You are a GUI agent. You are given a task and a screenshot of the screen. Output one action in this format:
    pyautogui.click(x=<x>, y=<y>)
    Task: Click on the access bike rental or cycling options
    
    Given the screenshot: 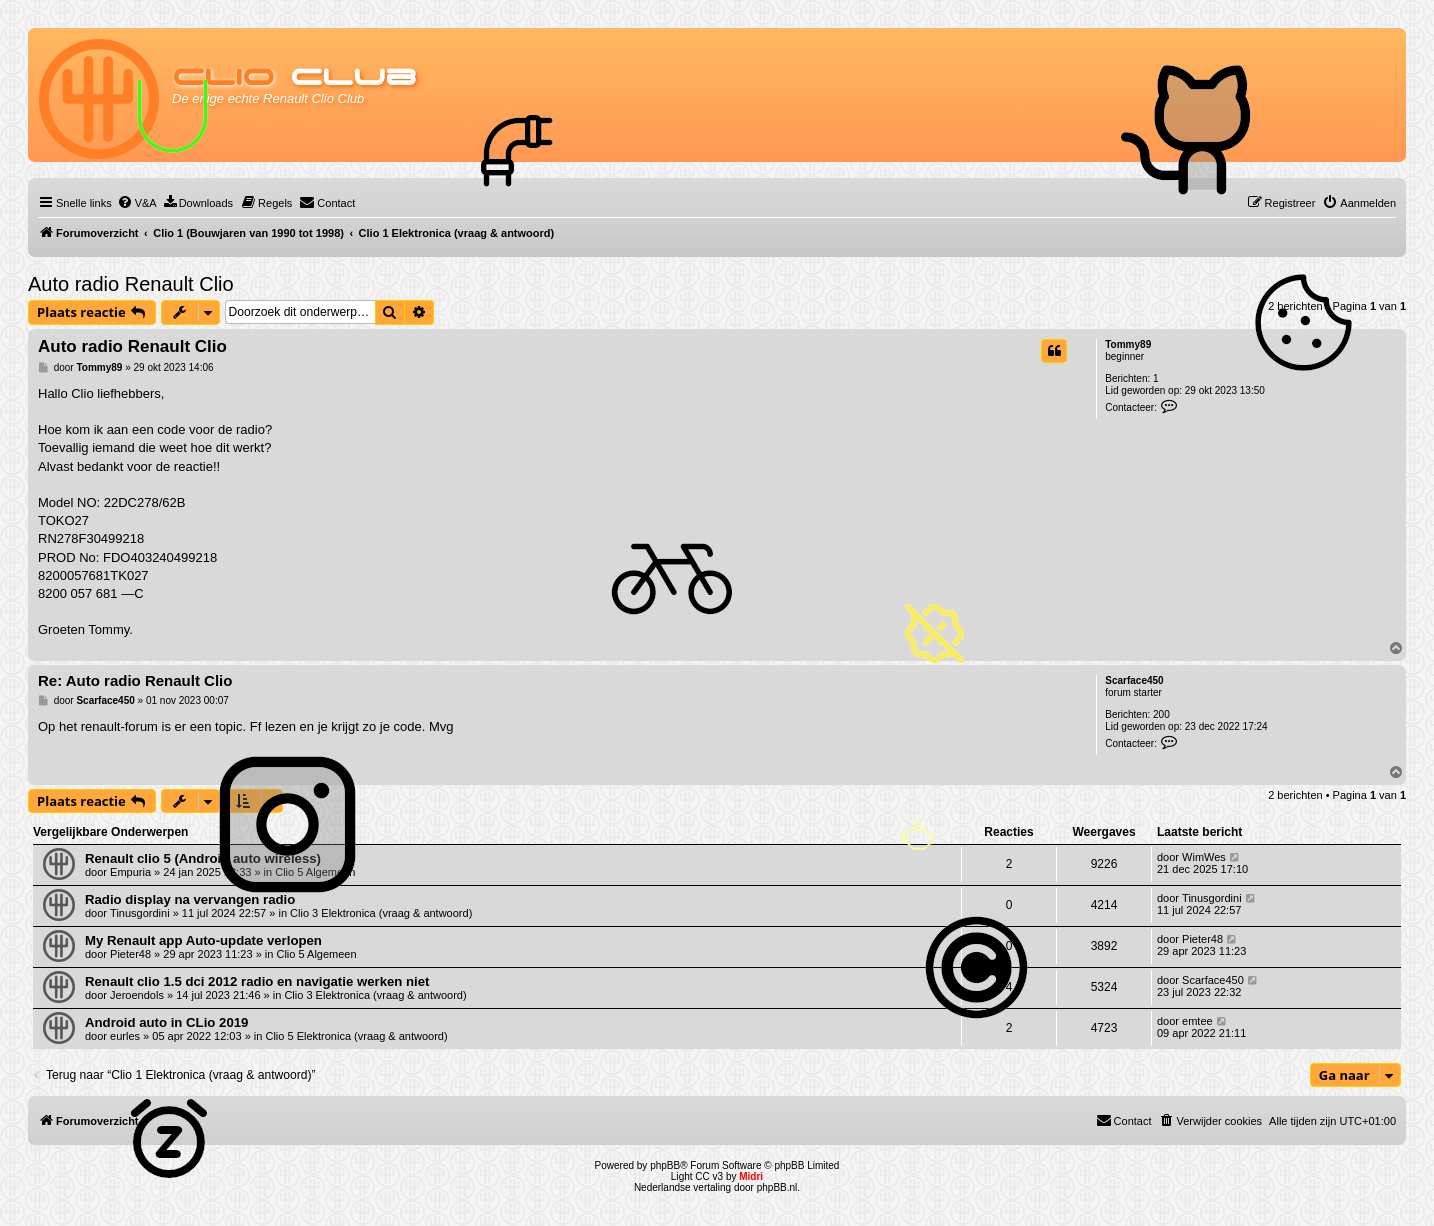 What is the action you would take?
    pyautogui.click(x=672, y=577)
    